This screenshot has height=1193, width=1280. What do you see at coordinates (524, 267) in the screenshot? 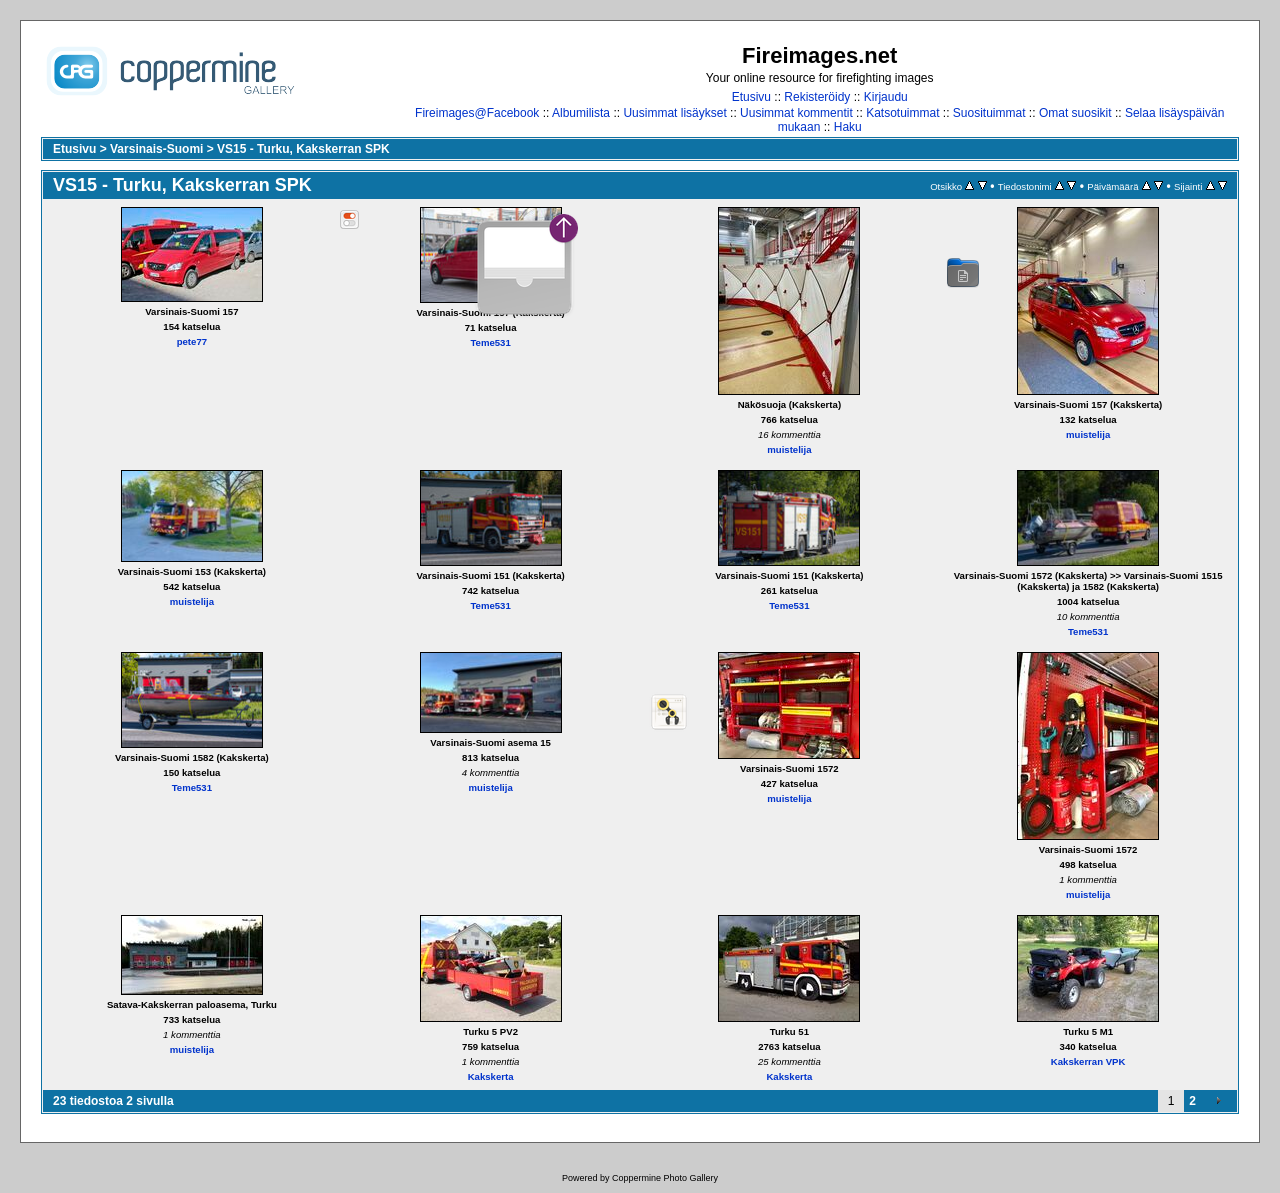
I see `sync inbox and outbox mail` at bounding box center [524, 267].